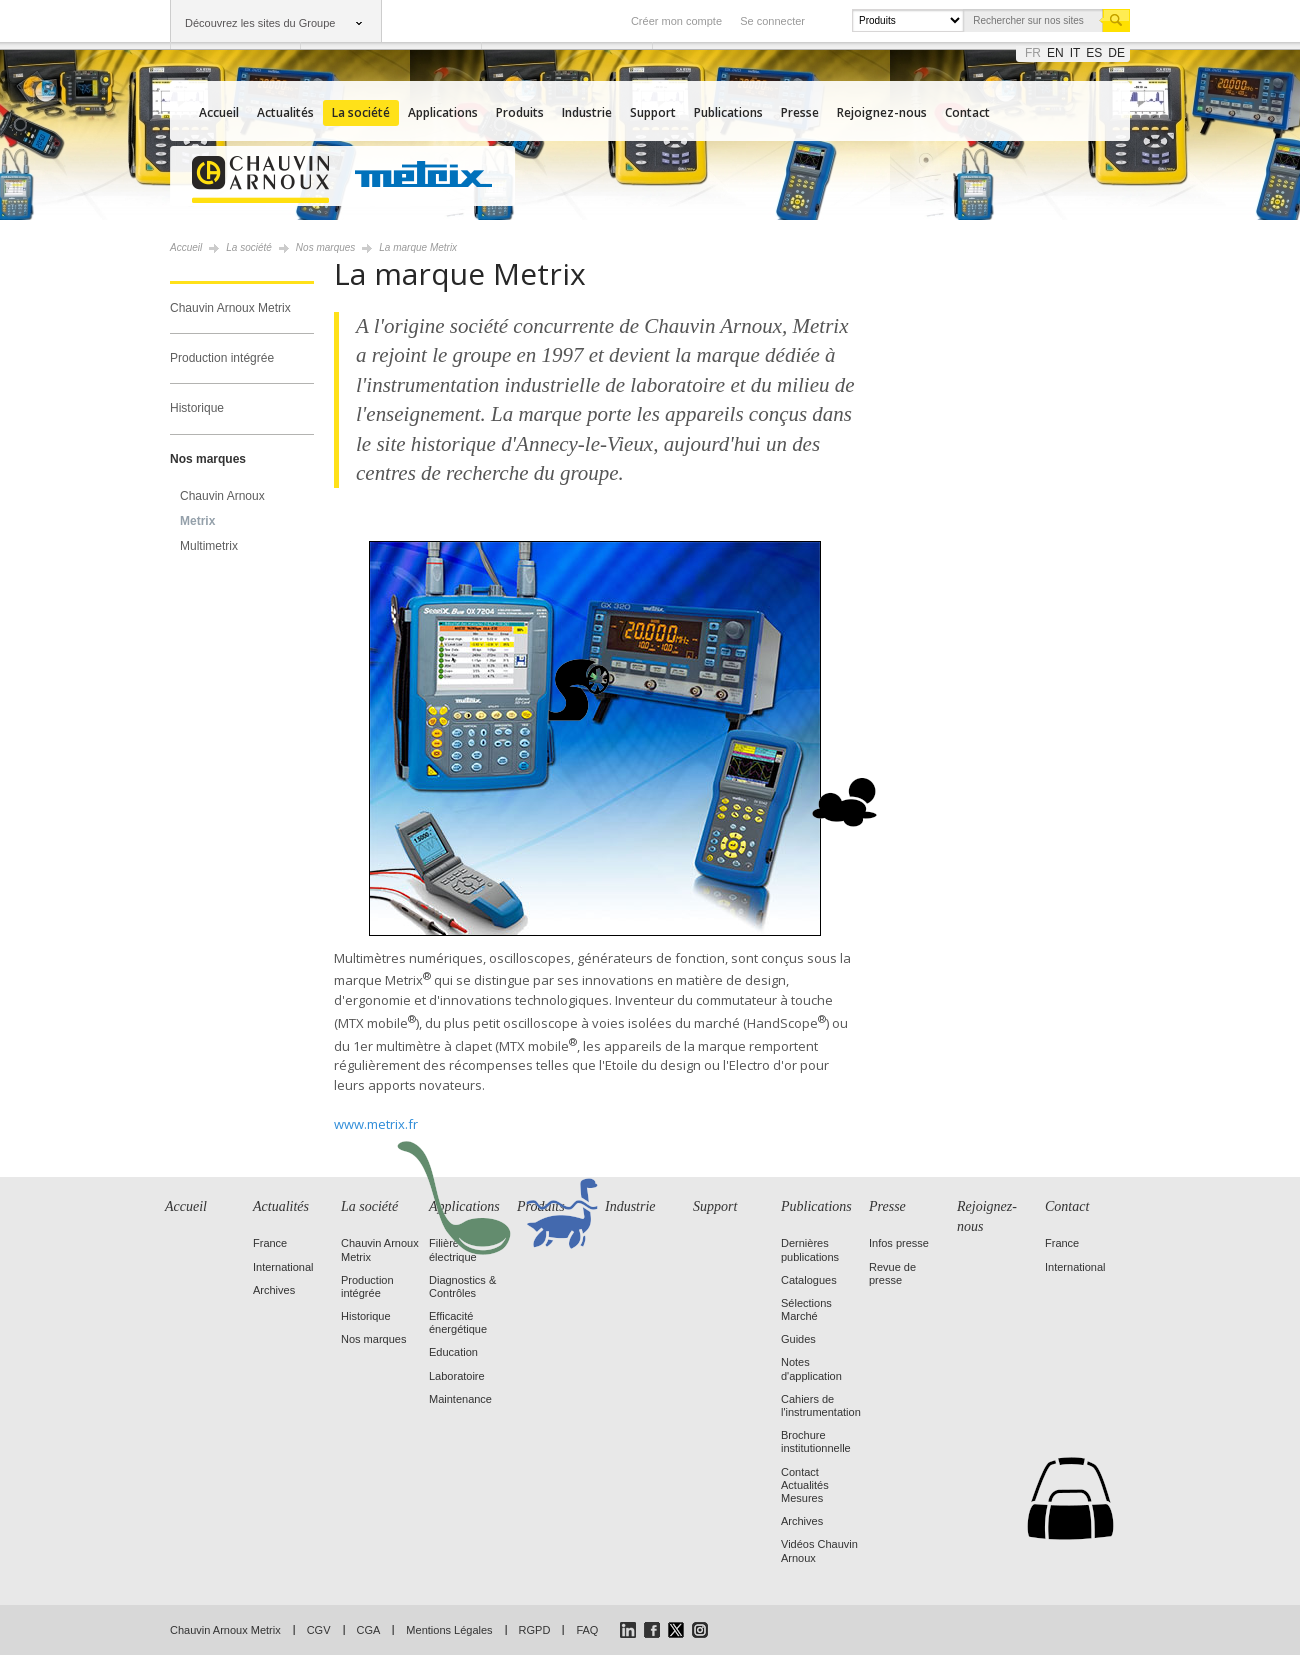 Image resolution: width=1300 pixels, height=1655 pixels. What do you see at coordinates (579, 690) in the screenshot?
I see `parasitic worm enemy or creature in a game` at bounding box center [579, 690].